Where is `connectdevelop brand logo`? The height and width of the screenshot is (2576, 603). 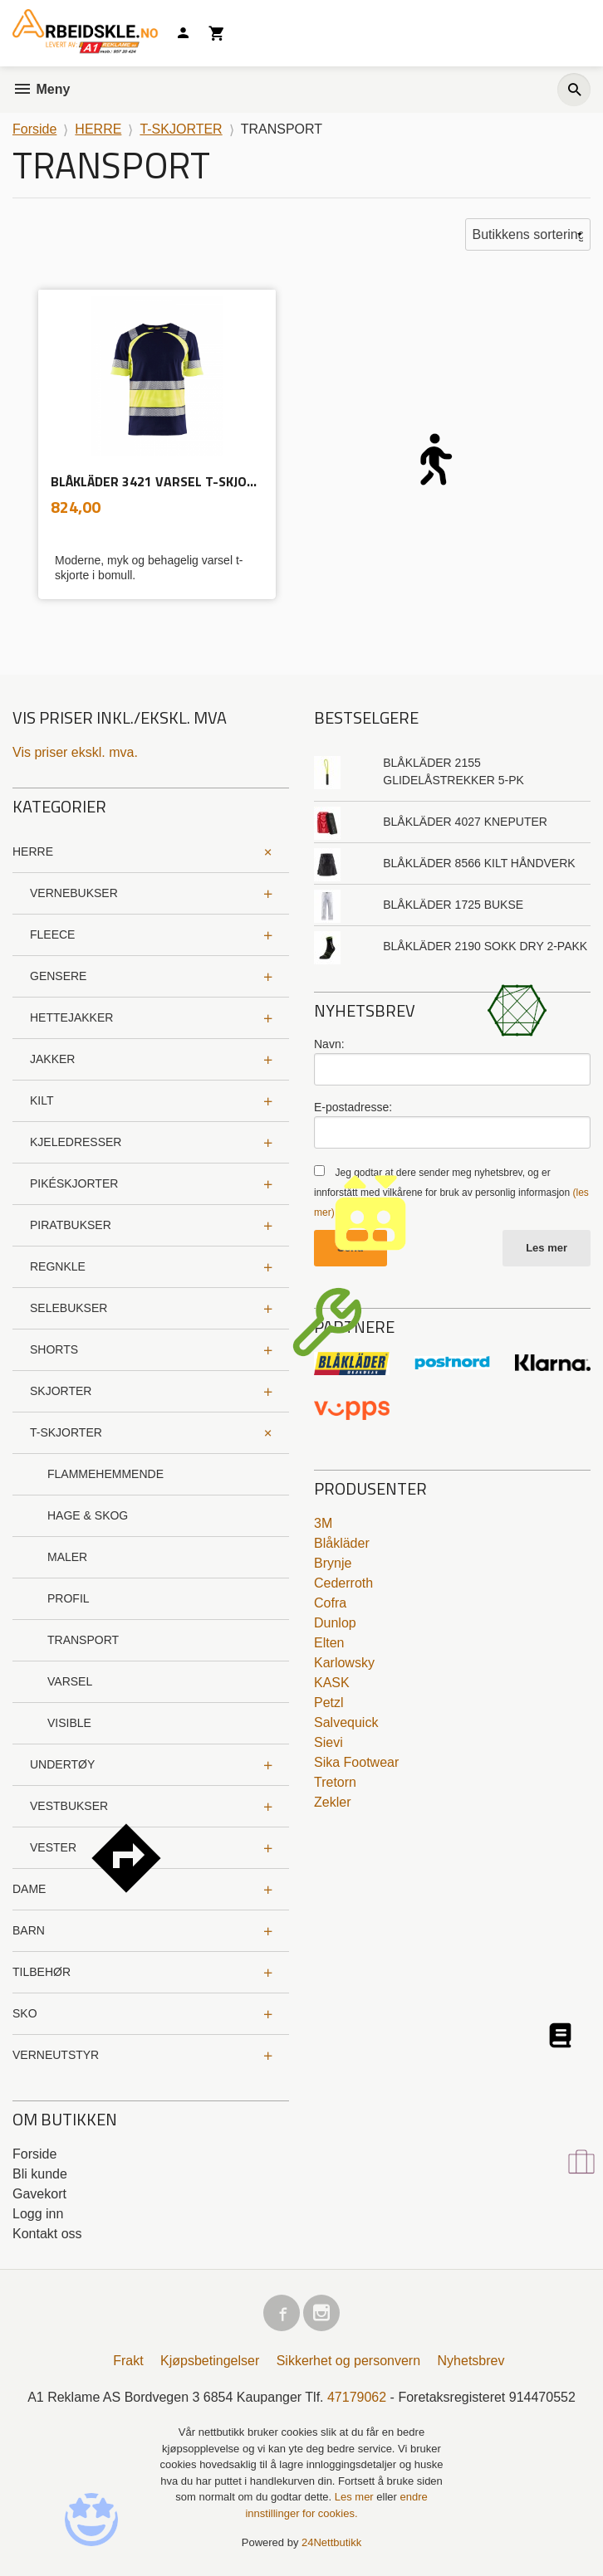 connectdevelop brand logo is located at coordinates (517, 1010).